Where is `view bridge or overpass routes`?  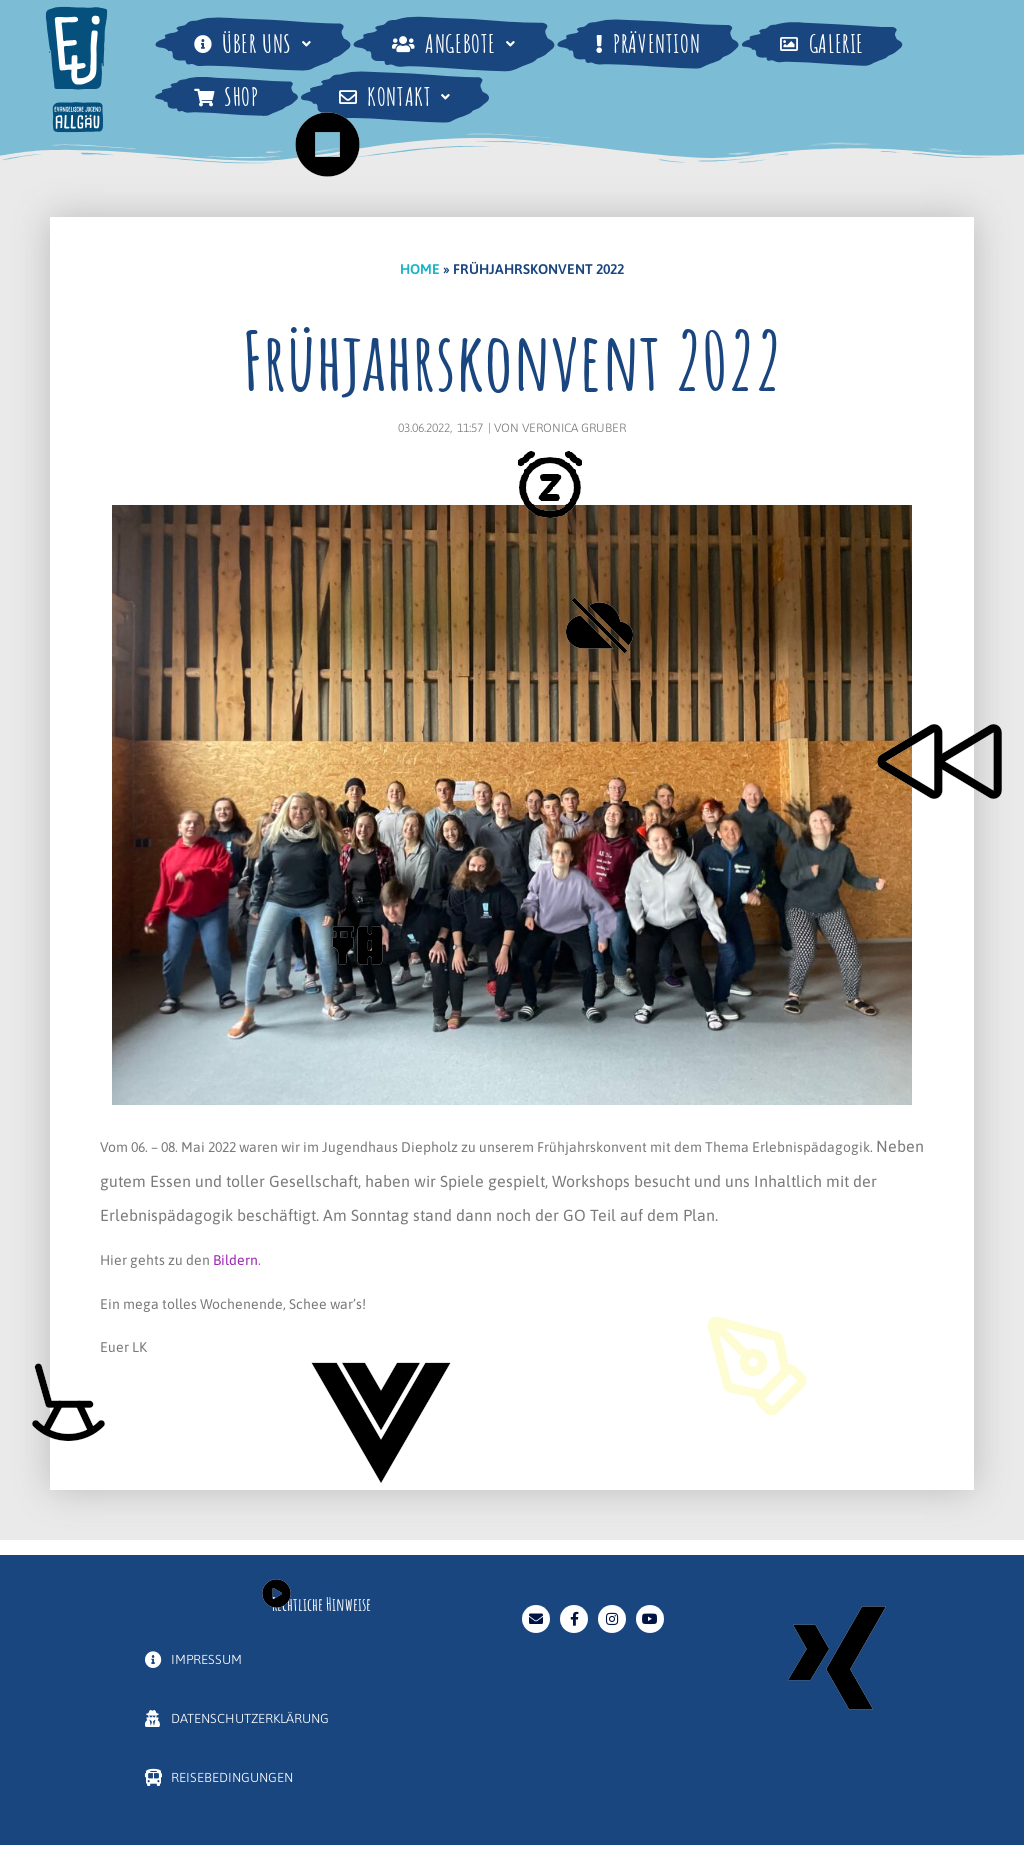 view bridge or overpass routes is located at coordinates (357, 945).